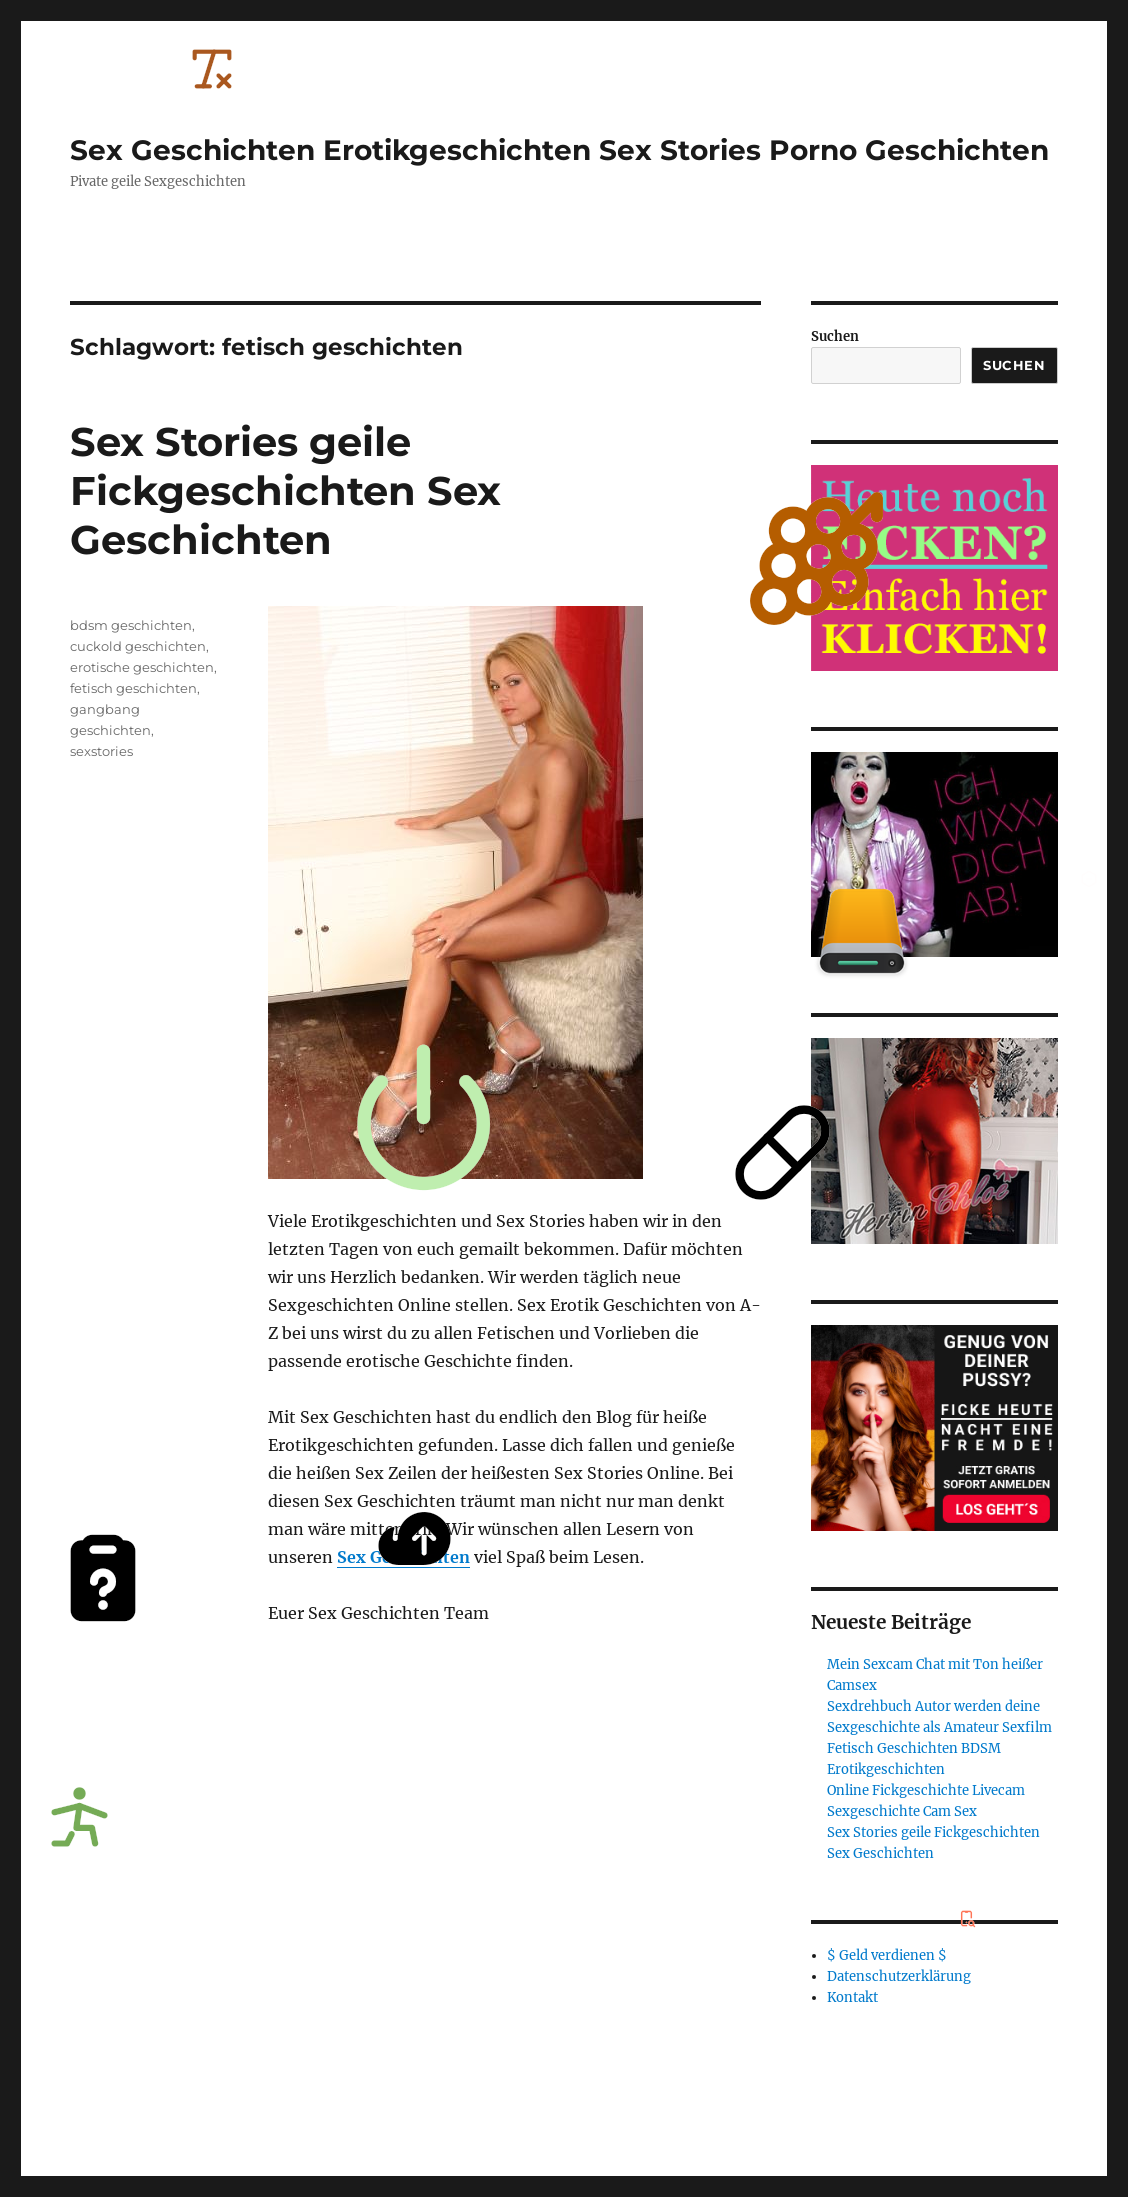 Image resolution: width=1128 pixels, height=2197 pixels. Describe the element at coordinates (103, 1578) in the screenshot. I see `view unanswered or pending form questions` at that location.